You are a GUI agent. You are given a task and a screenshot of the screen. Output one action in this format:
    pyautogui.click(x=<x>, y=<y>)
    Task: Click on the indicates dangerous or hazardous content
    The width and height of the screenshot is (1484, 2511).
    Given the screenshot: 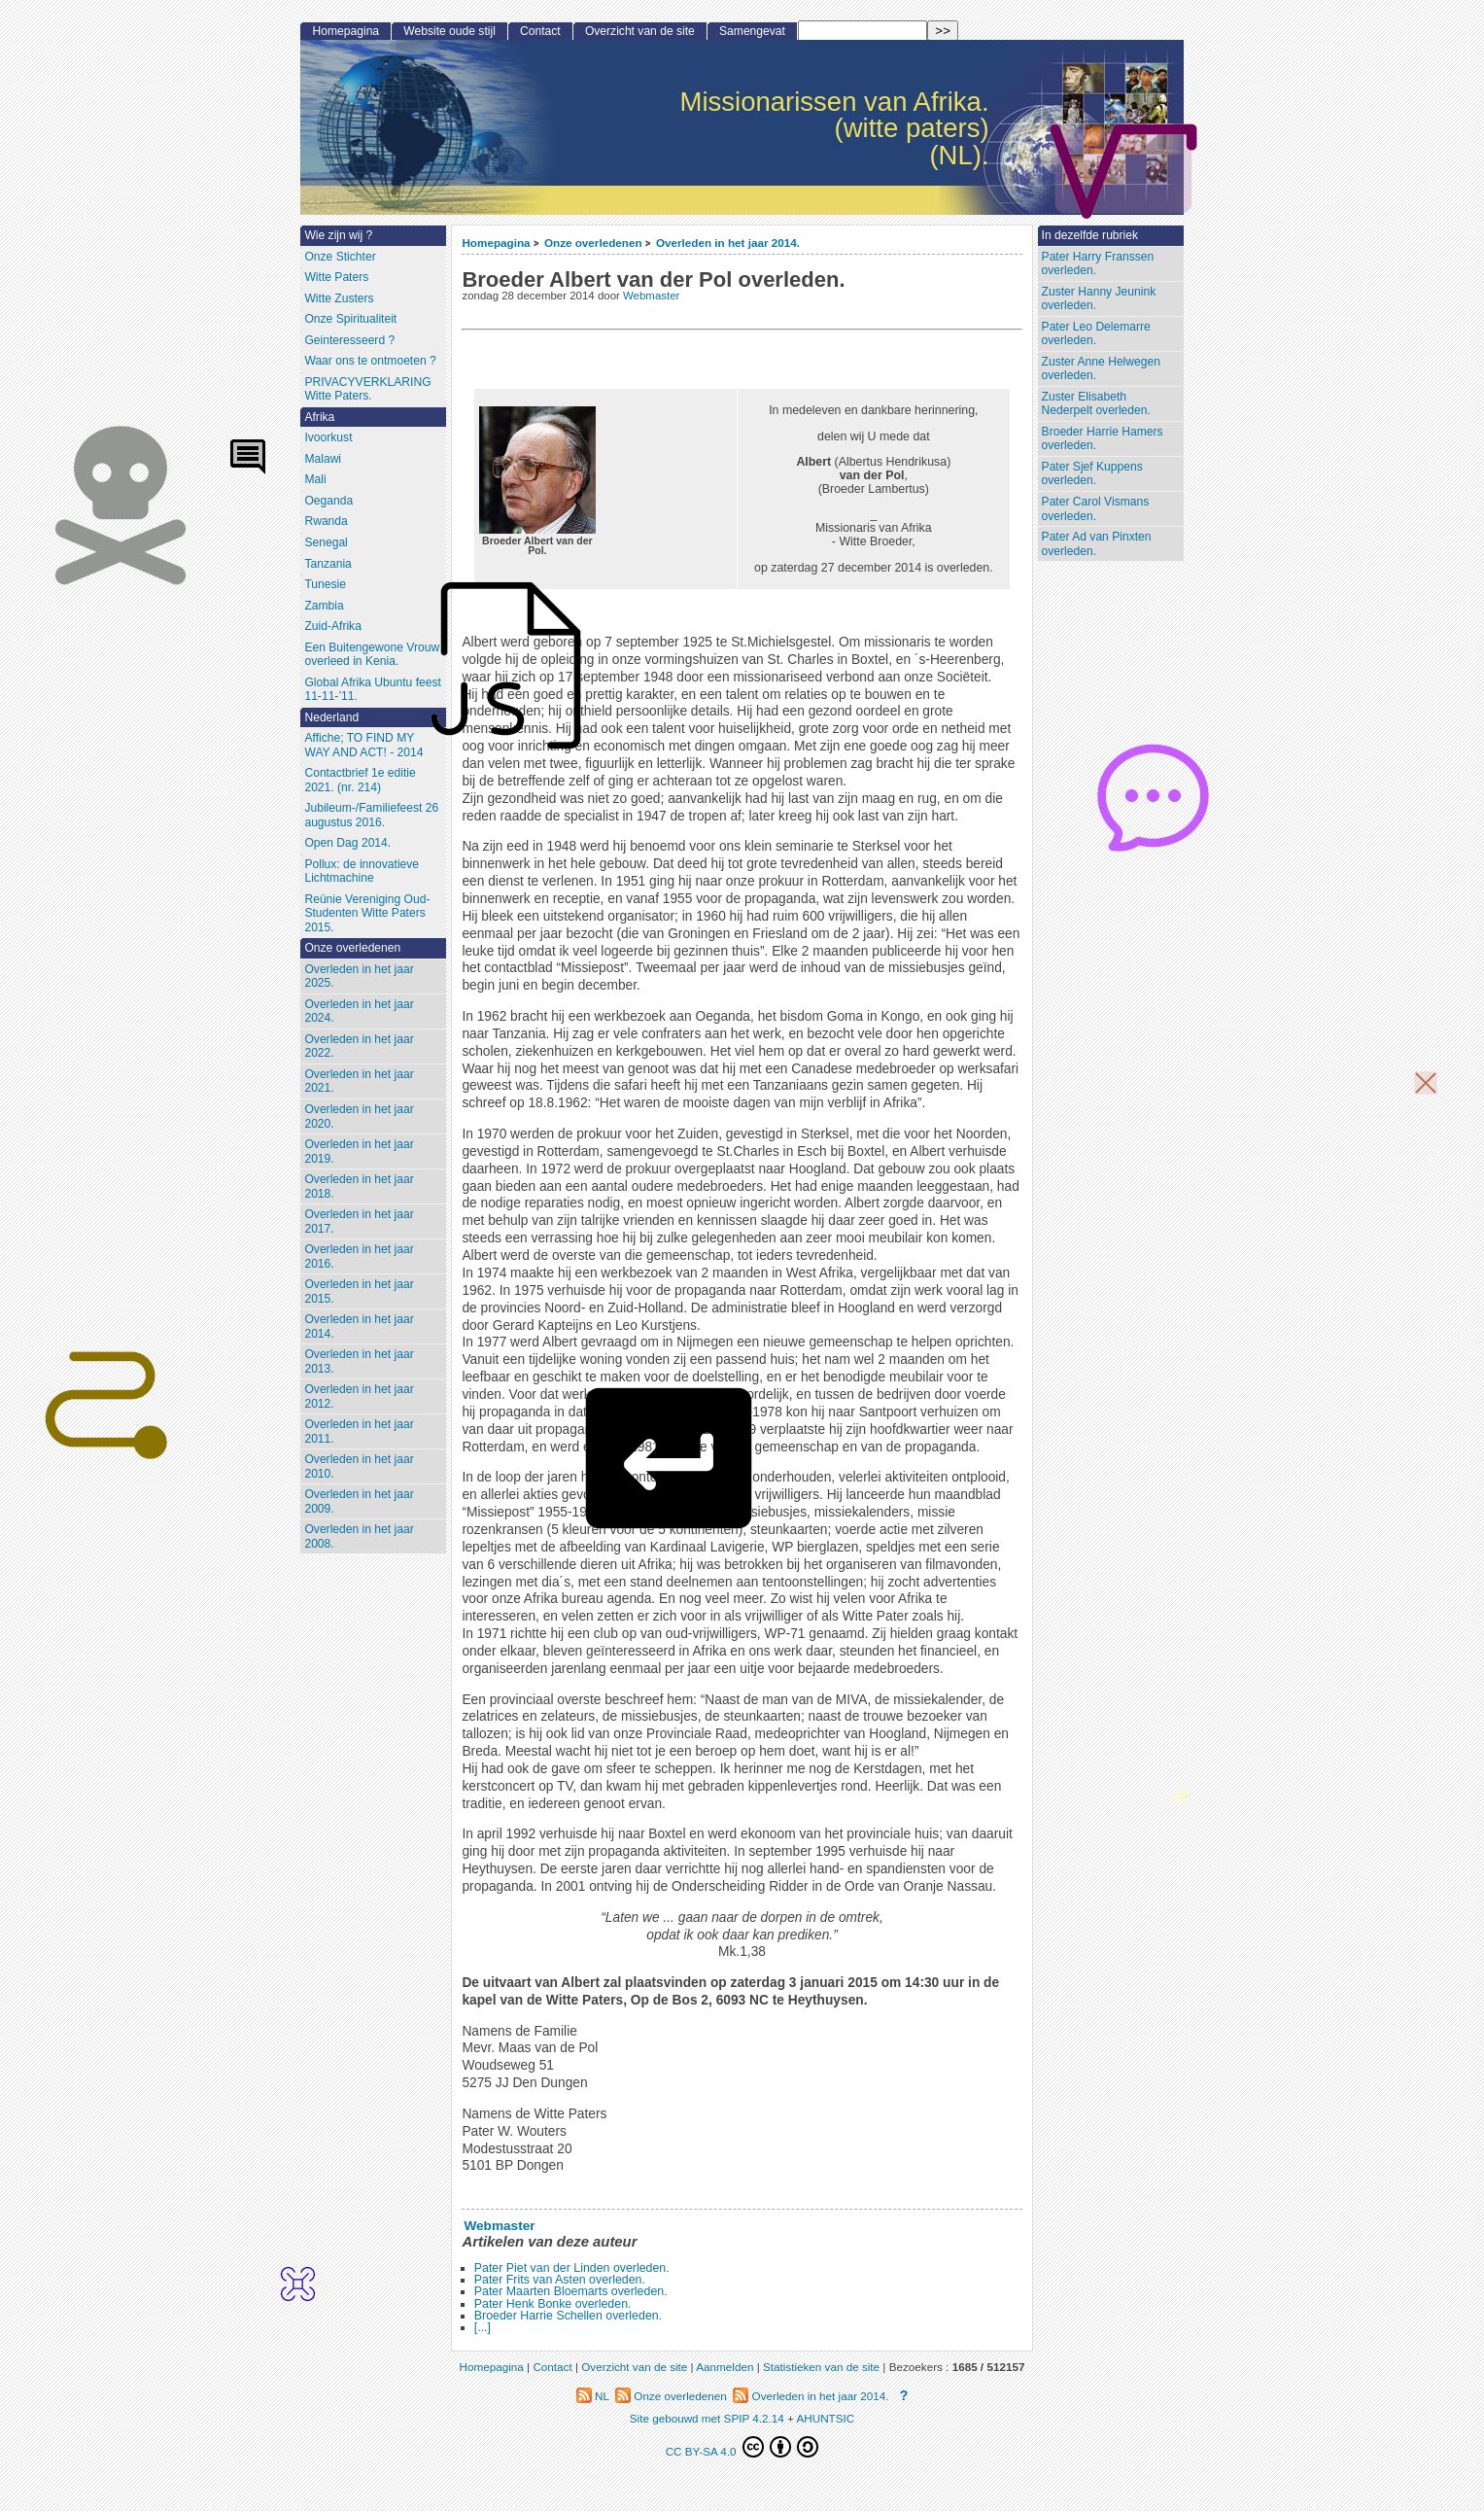 What is the action you would take?
    pyautogui.click(x=121, y=501)
    